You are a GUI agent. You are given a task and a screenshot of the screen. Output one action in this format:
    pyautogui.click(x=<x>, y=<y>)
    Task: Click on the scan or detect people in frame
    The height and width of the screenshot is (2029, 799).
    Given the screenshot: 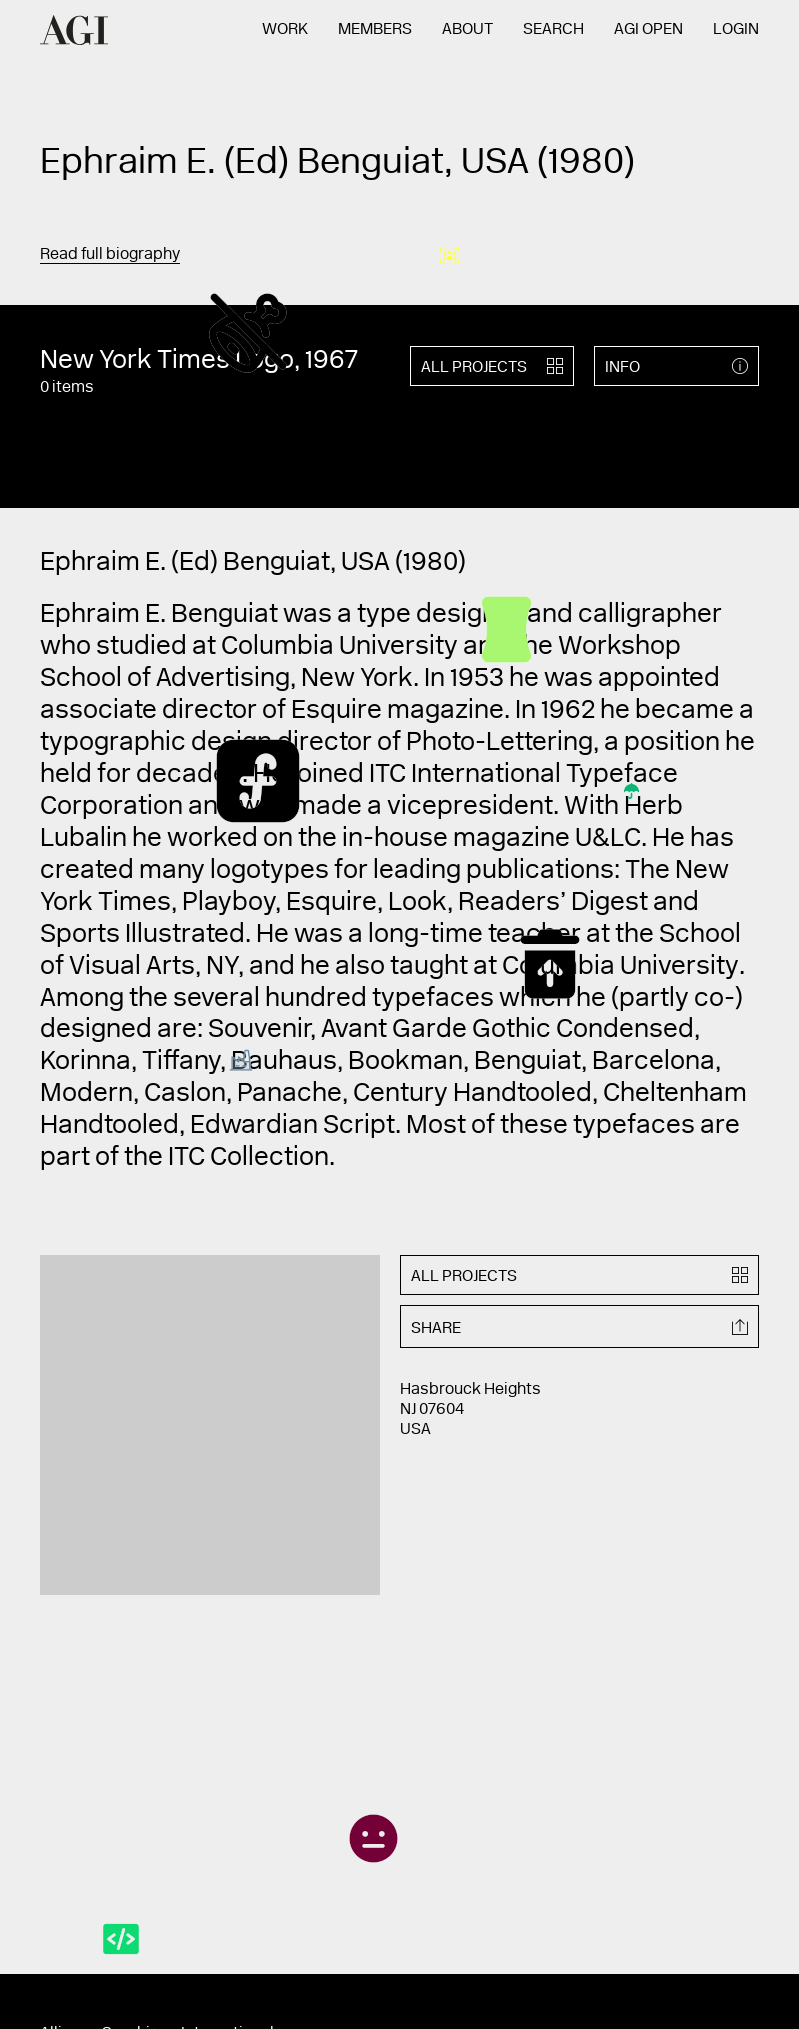 What is the action you would take?
    pyautogui.click(x=449, y=255)
    